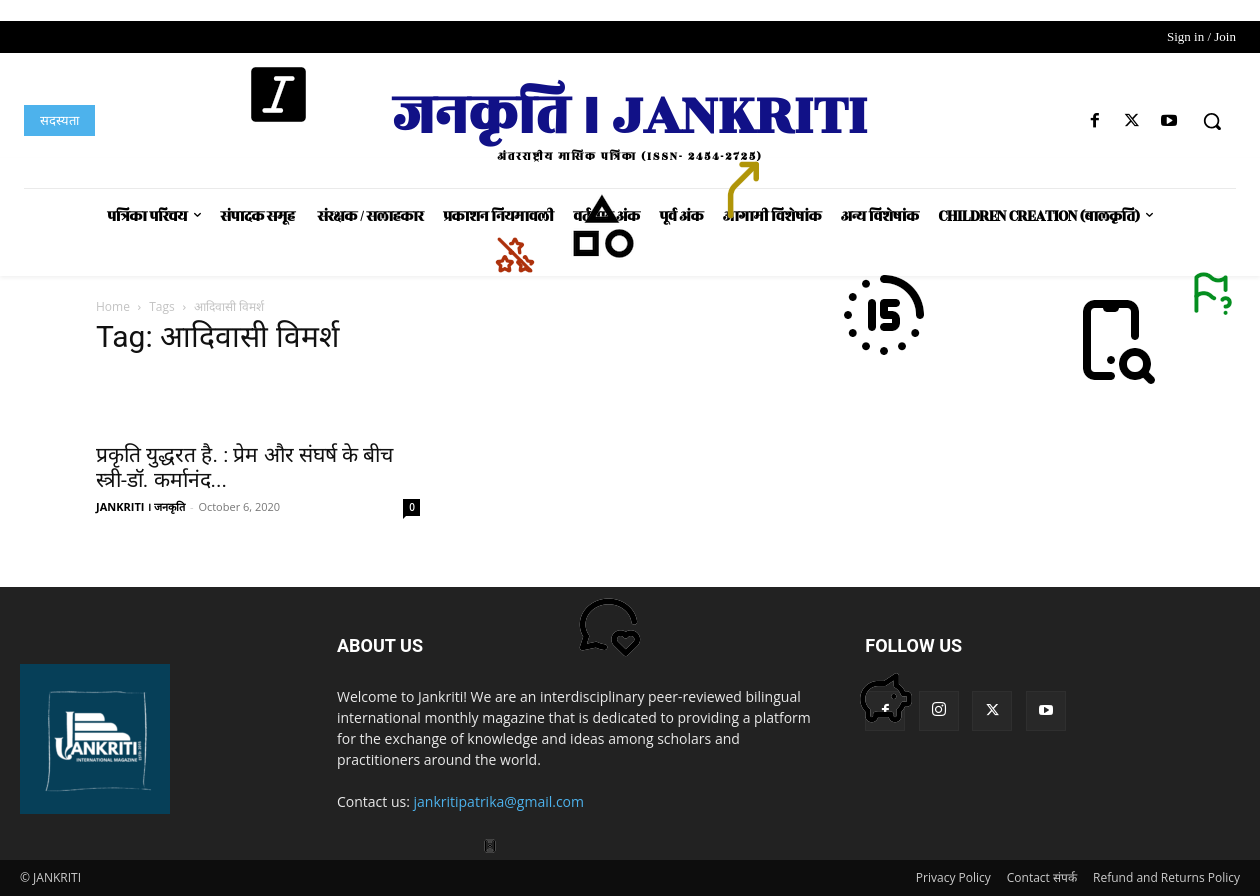  What do you see at coordinates (602, 226) in the screenshot?
I see `browse or filter by category` at bounding box center [602, 226].